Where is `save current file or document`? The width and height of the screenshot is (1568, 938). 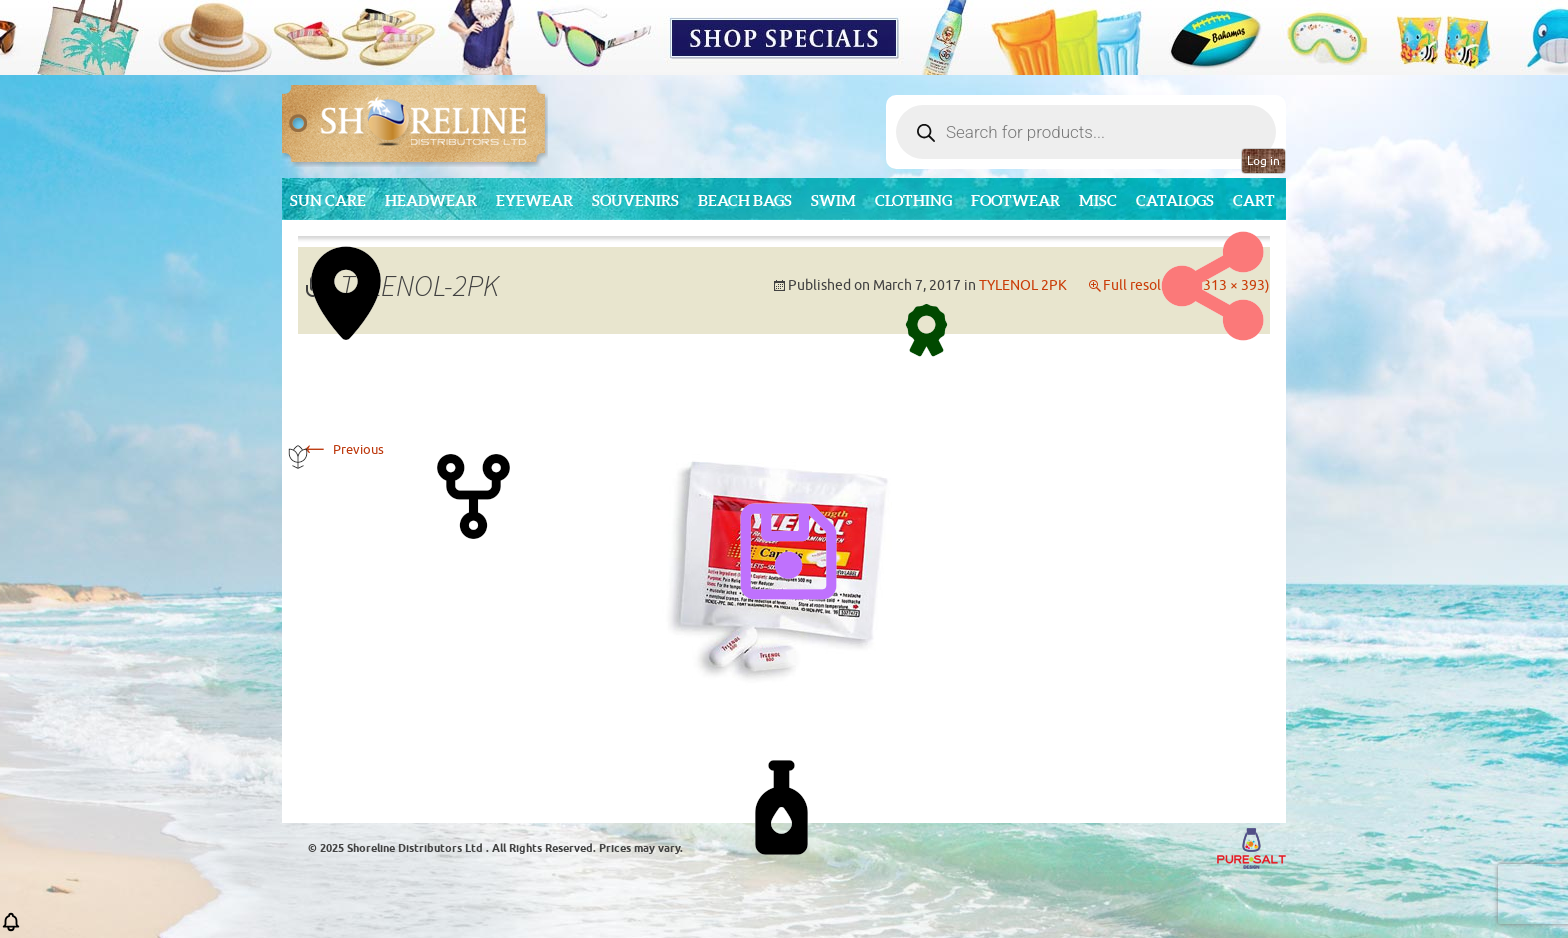
save current file or document is located at coordinates (788, 551).